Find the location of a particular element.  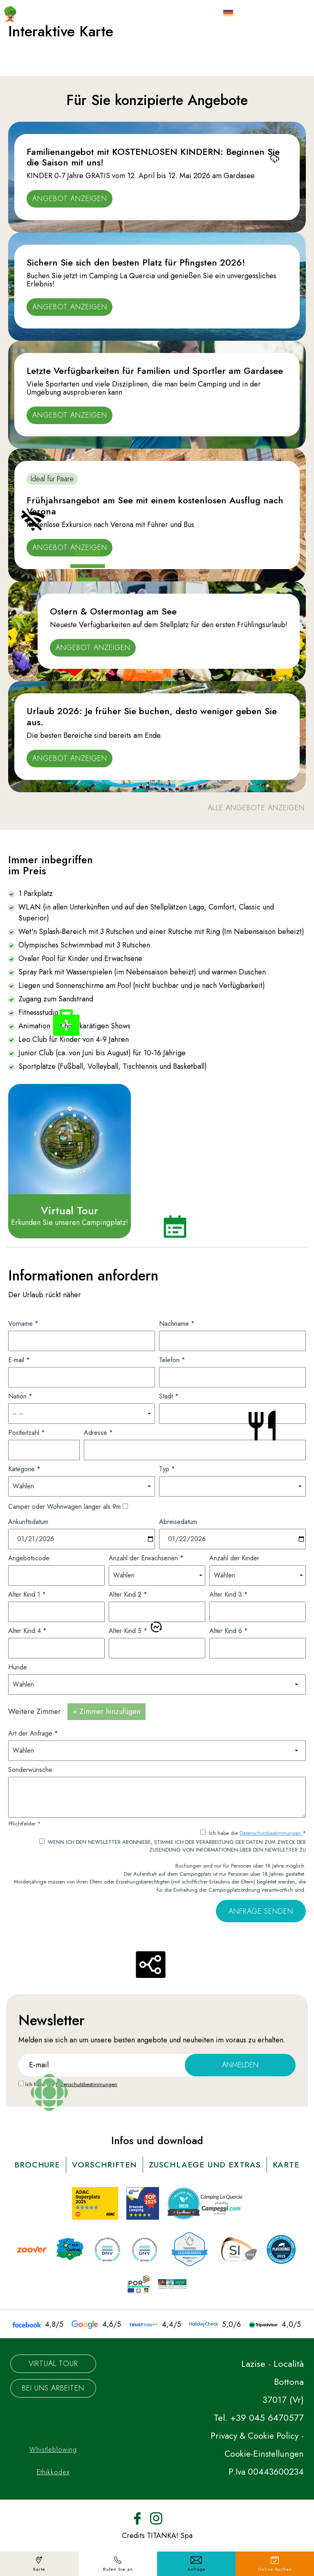

exchange or transfer funds between accounts is located at coordinates (156, 1627).